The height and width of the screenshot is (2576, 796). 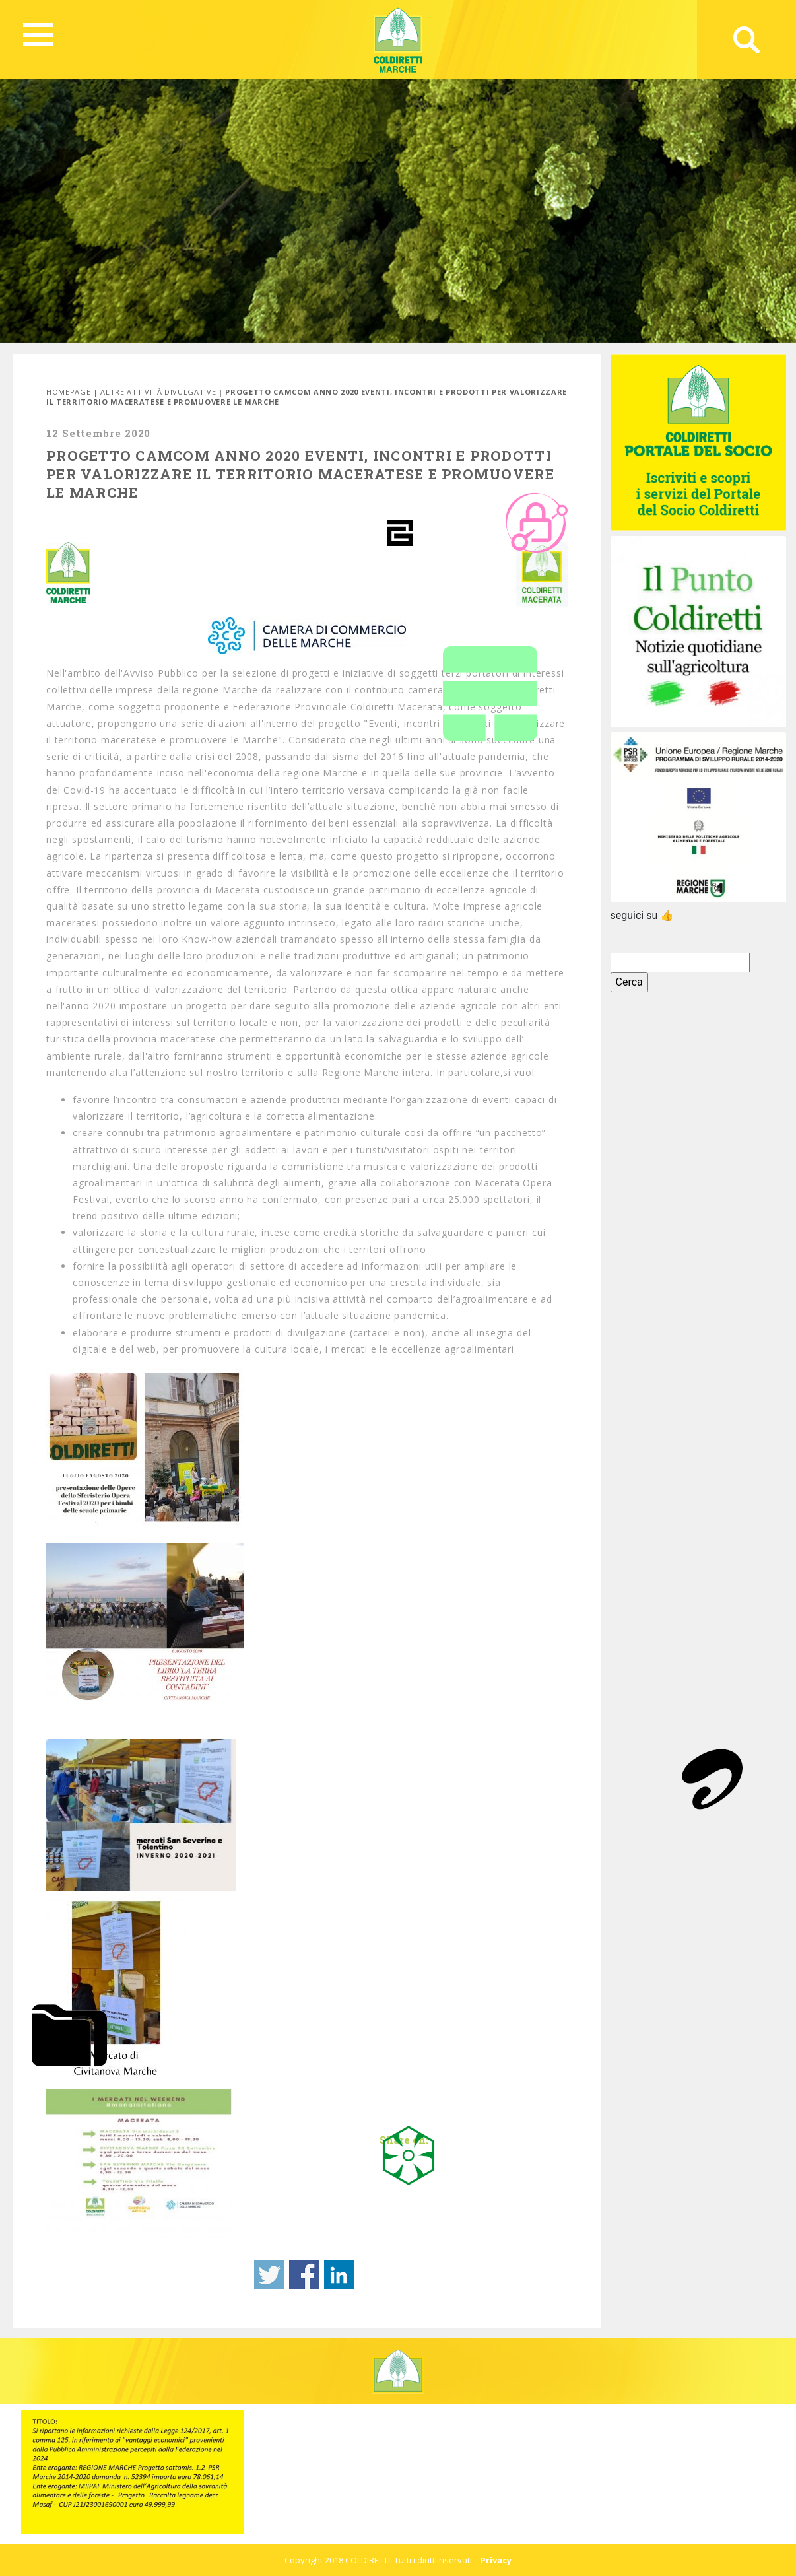 I want to click on elastic stack logo, so click(x=490, y=693).